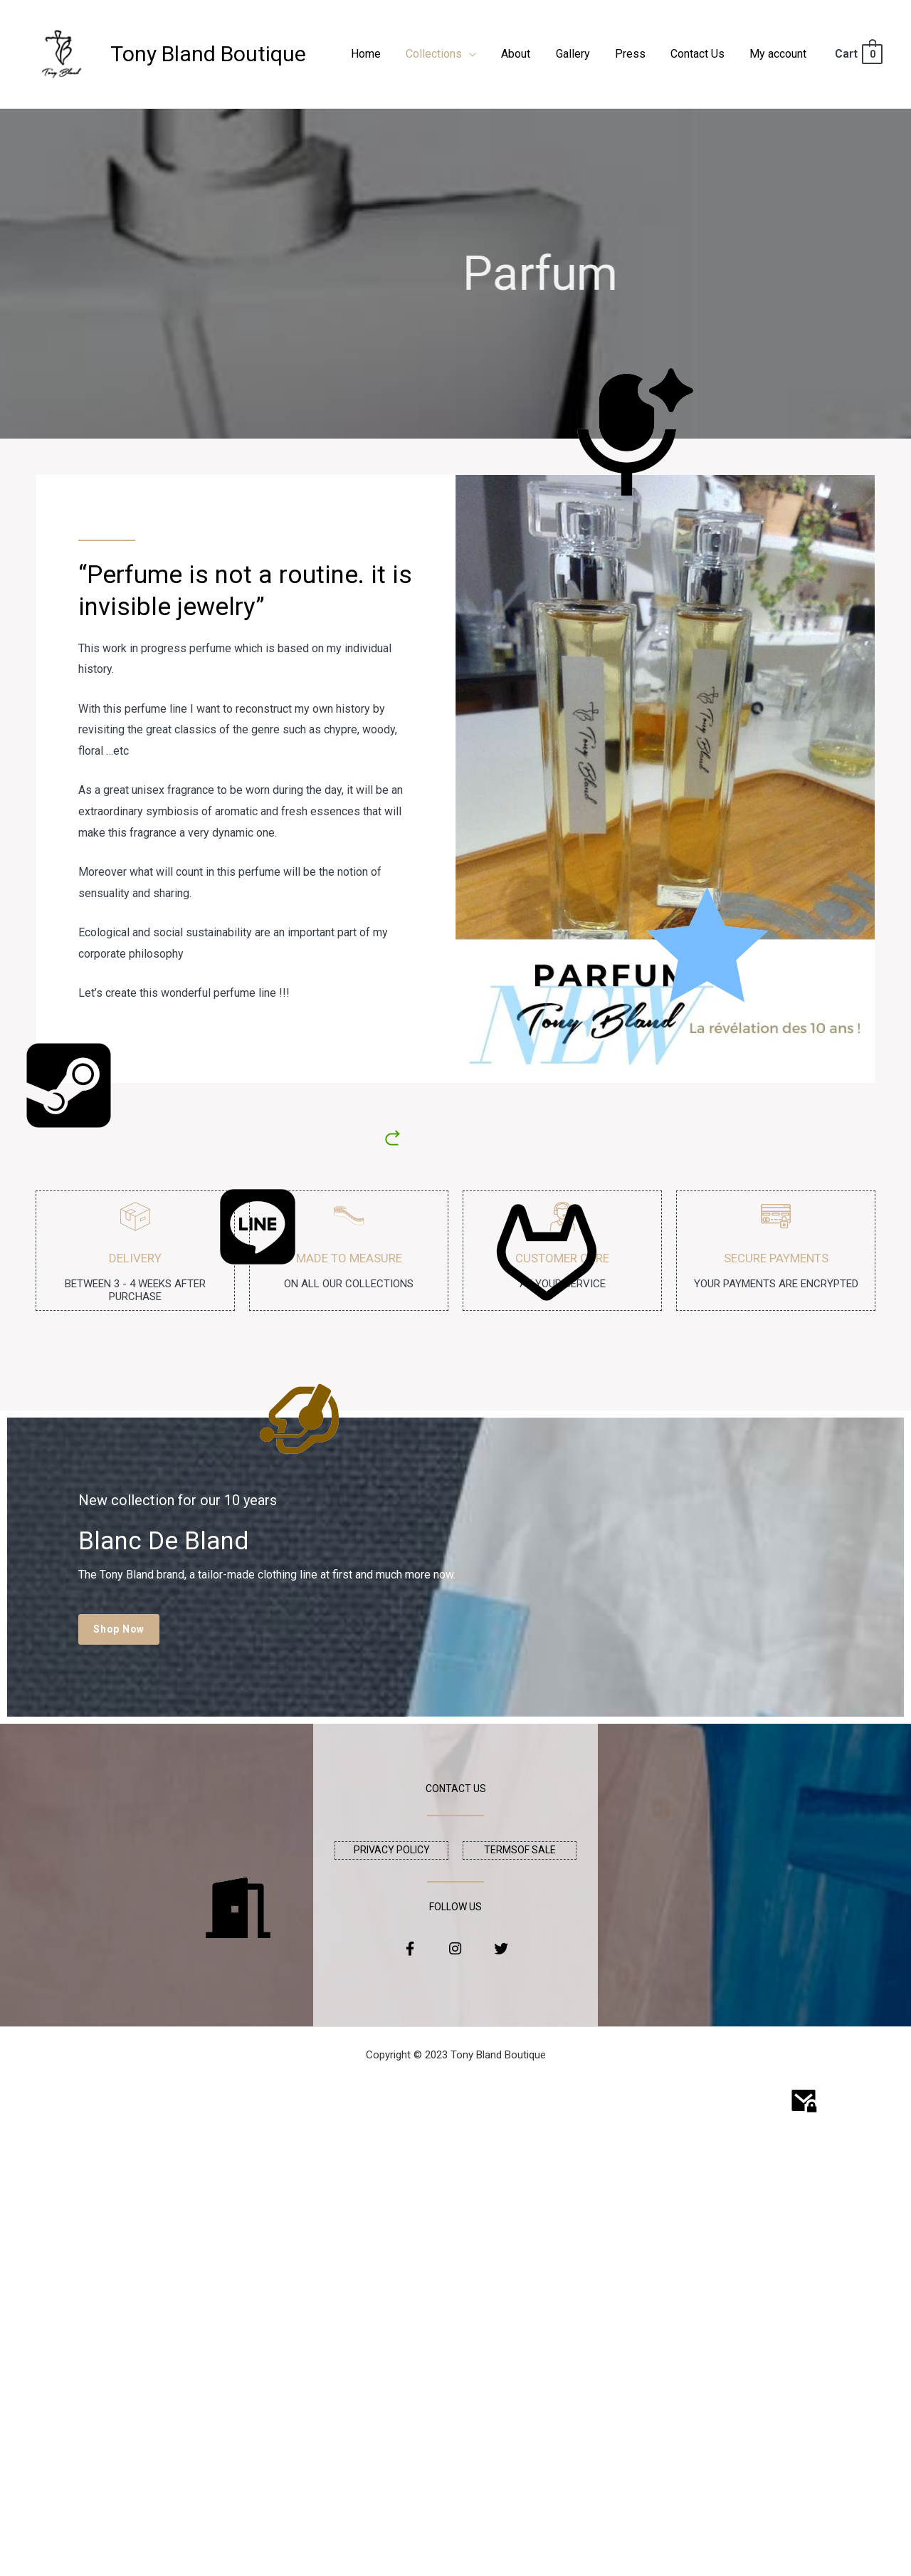 The image size is (911, 2576). I want to click on log out or exit the application, so click(238, 1909).